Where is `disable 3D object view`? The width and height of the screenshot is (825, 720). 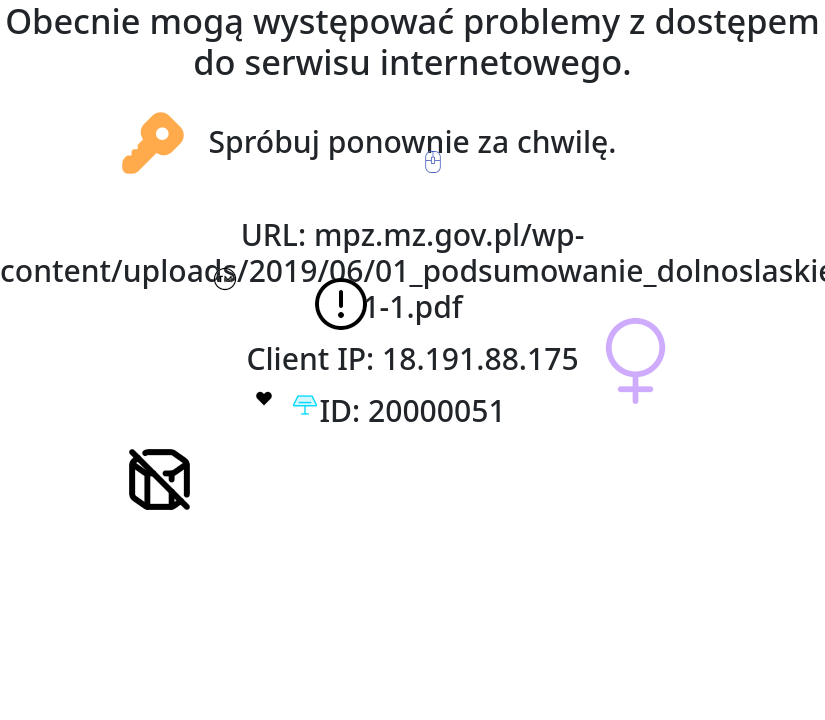
disable 3D object view is located at coordinates (159, 479).